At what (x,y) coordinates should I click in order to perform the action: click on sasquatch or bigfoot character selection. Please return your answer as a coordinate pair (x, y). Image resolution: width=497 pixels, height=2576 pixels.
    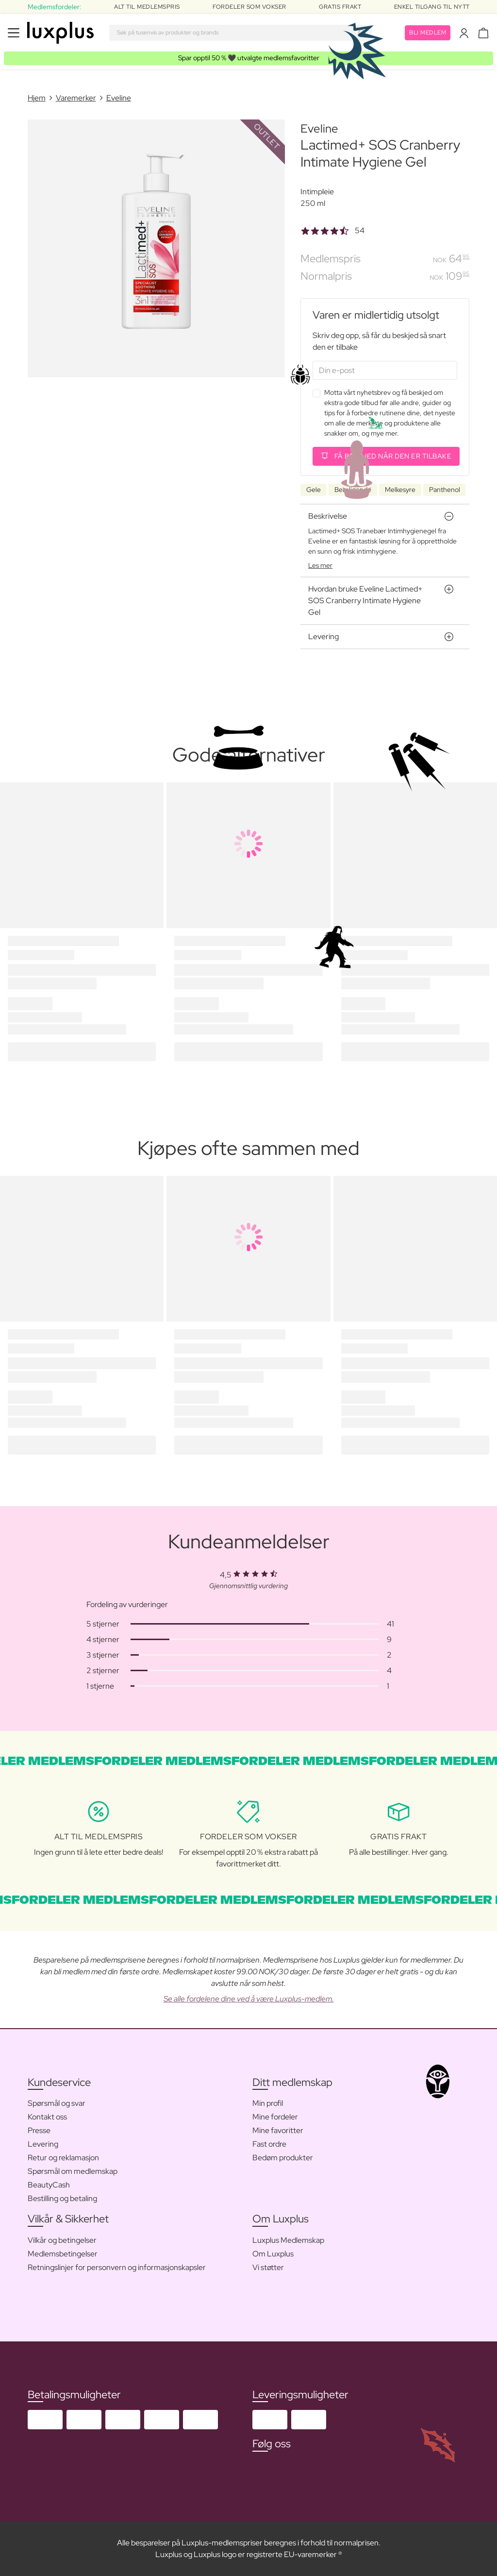
    Looking at the image, I should click on (334, 947).